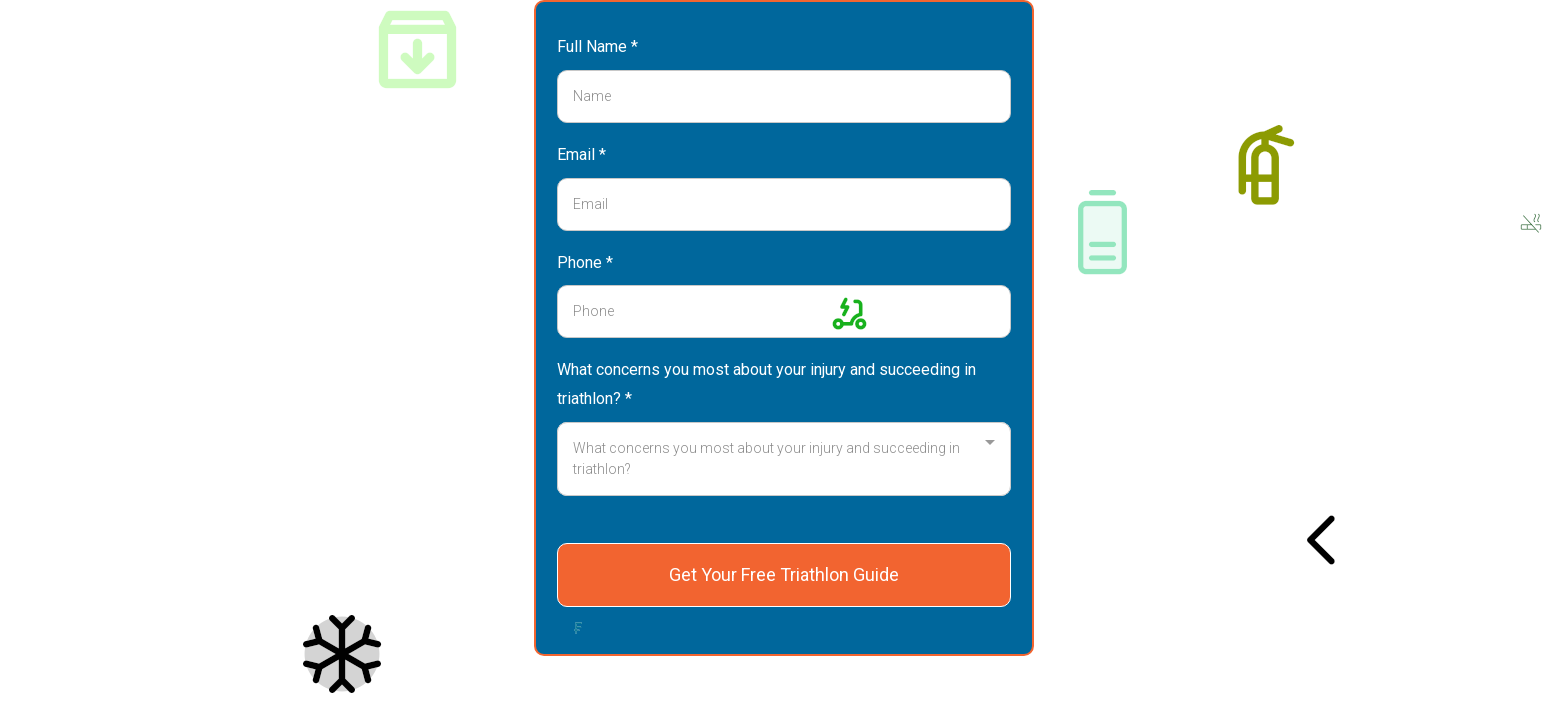 Image resolution: width=1568 pixels, height=720 pixels. I want to click on fire safety equipment indicator, so click(1262, 165).